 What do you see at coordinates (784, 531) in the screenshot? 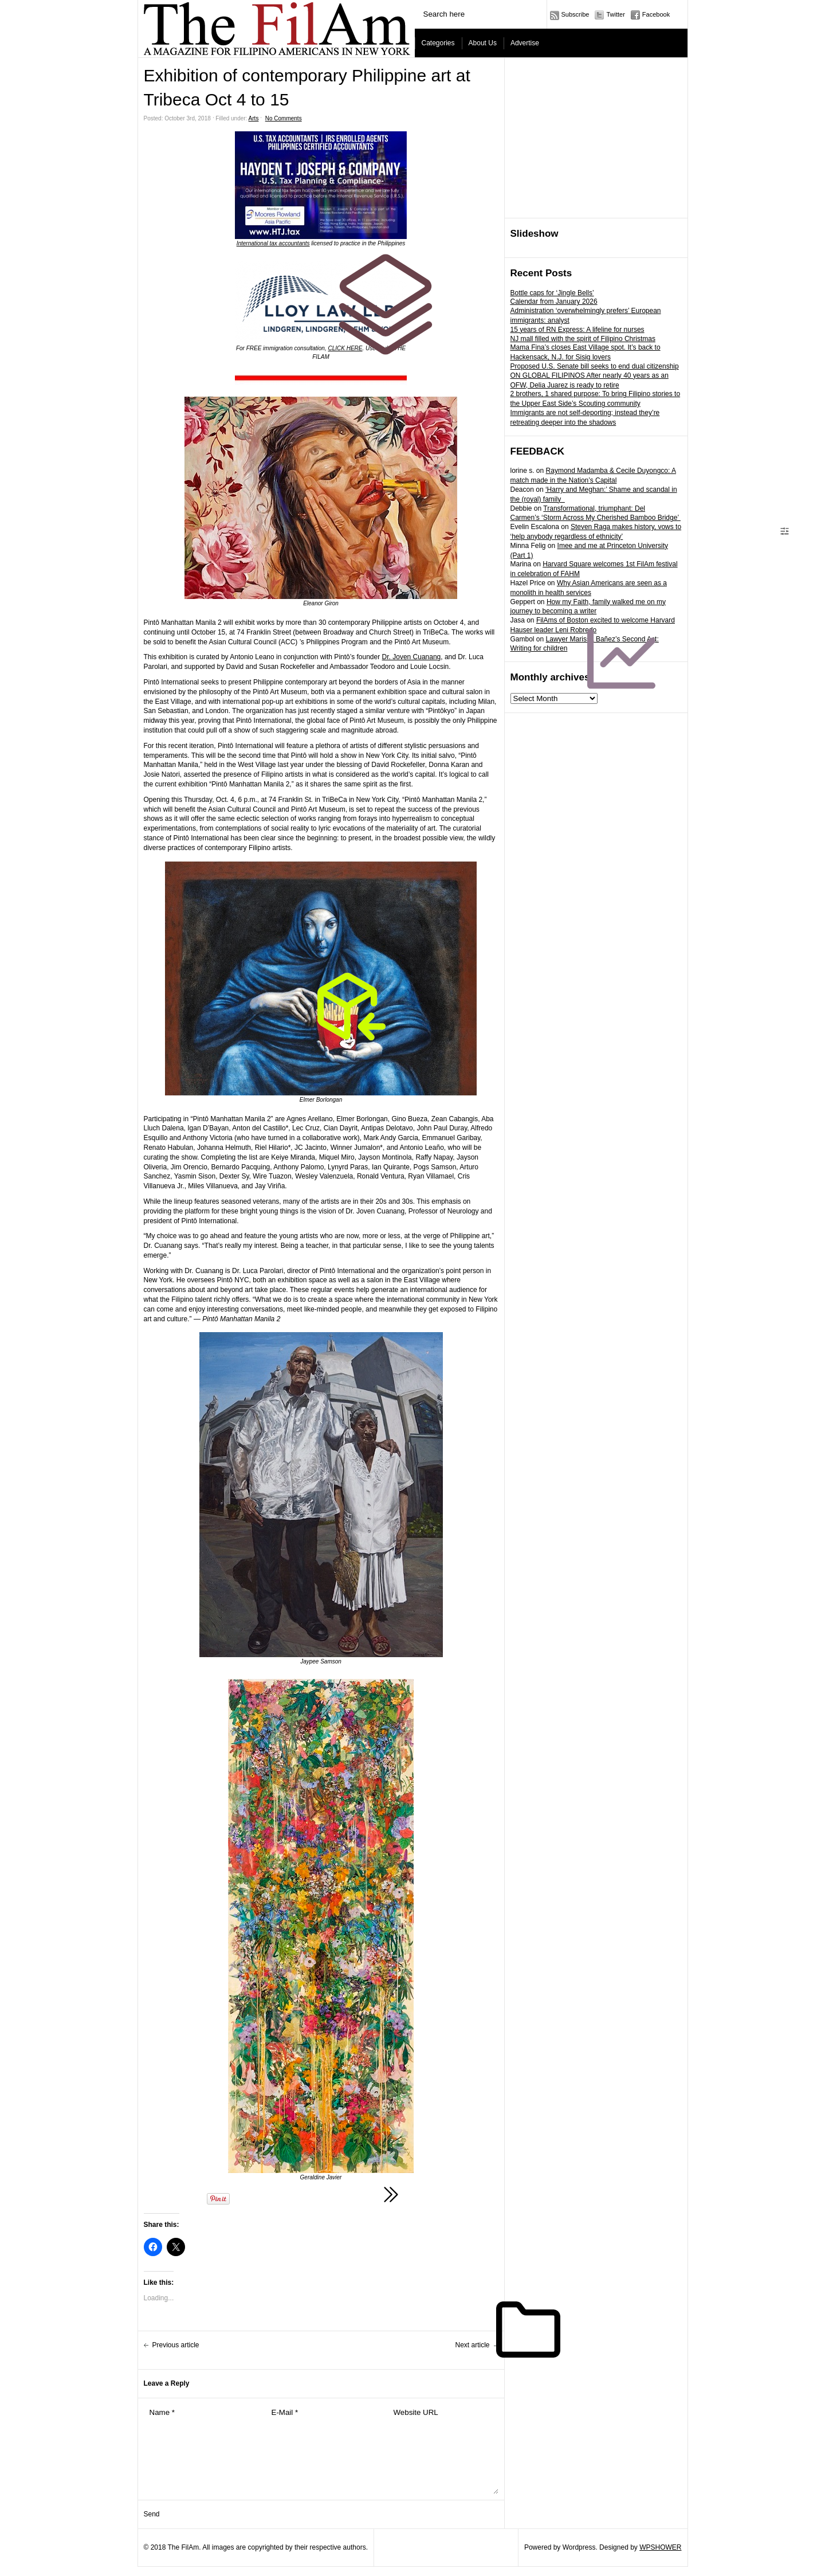
I see `adjust settings or preferences` at bounding box center [784, 531].